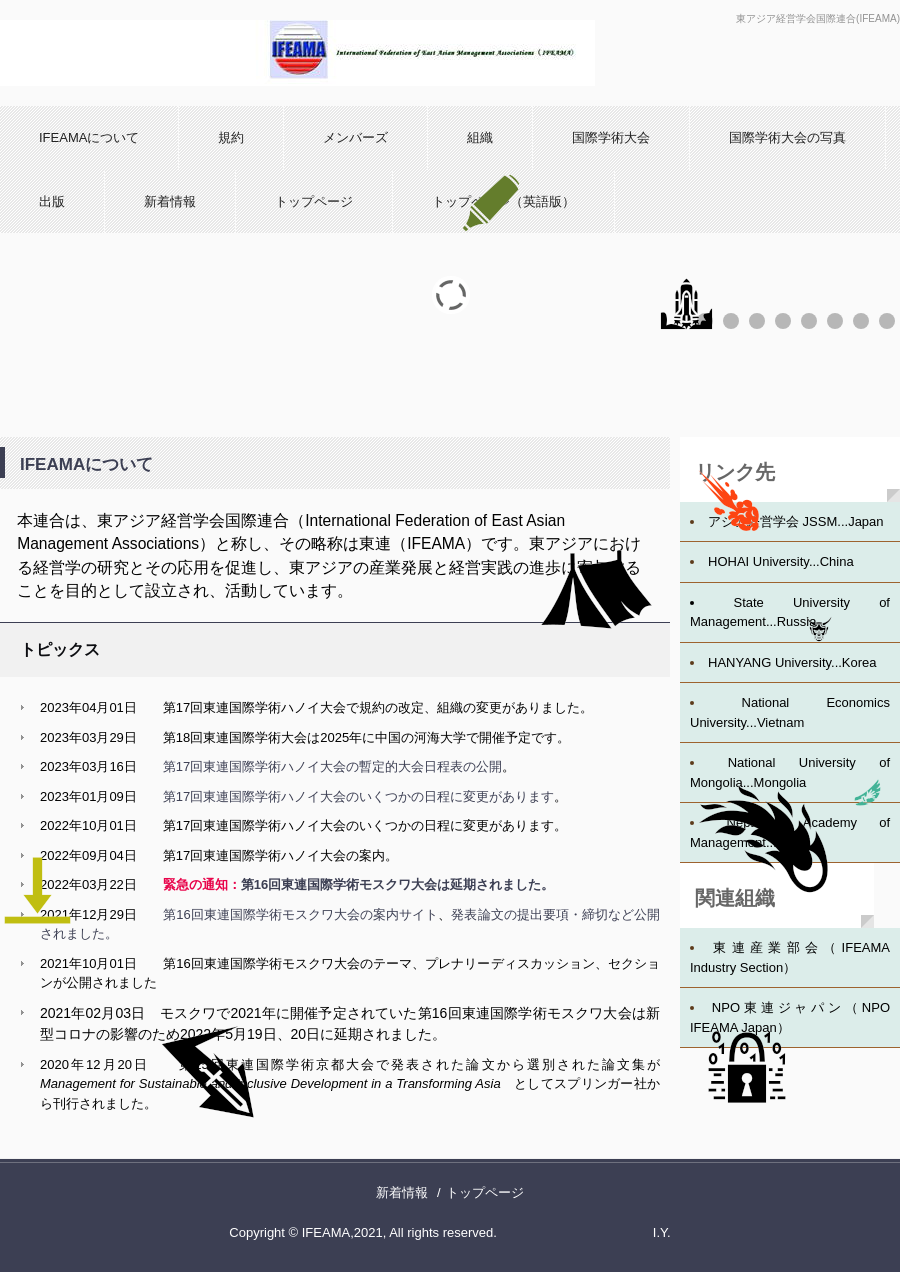  I want to click on download or save a file, so click(37, 890).